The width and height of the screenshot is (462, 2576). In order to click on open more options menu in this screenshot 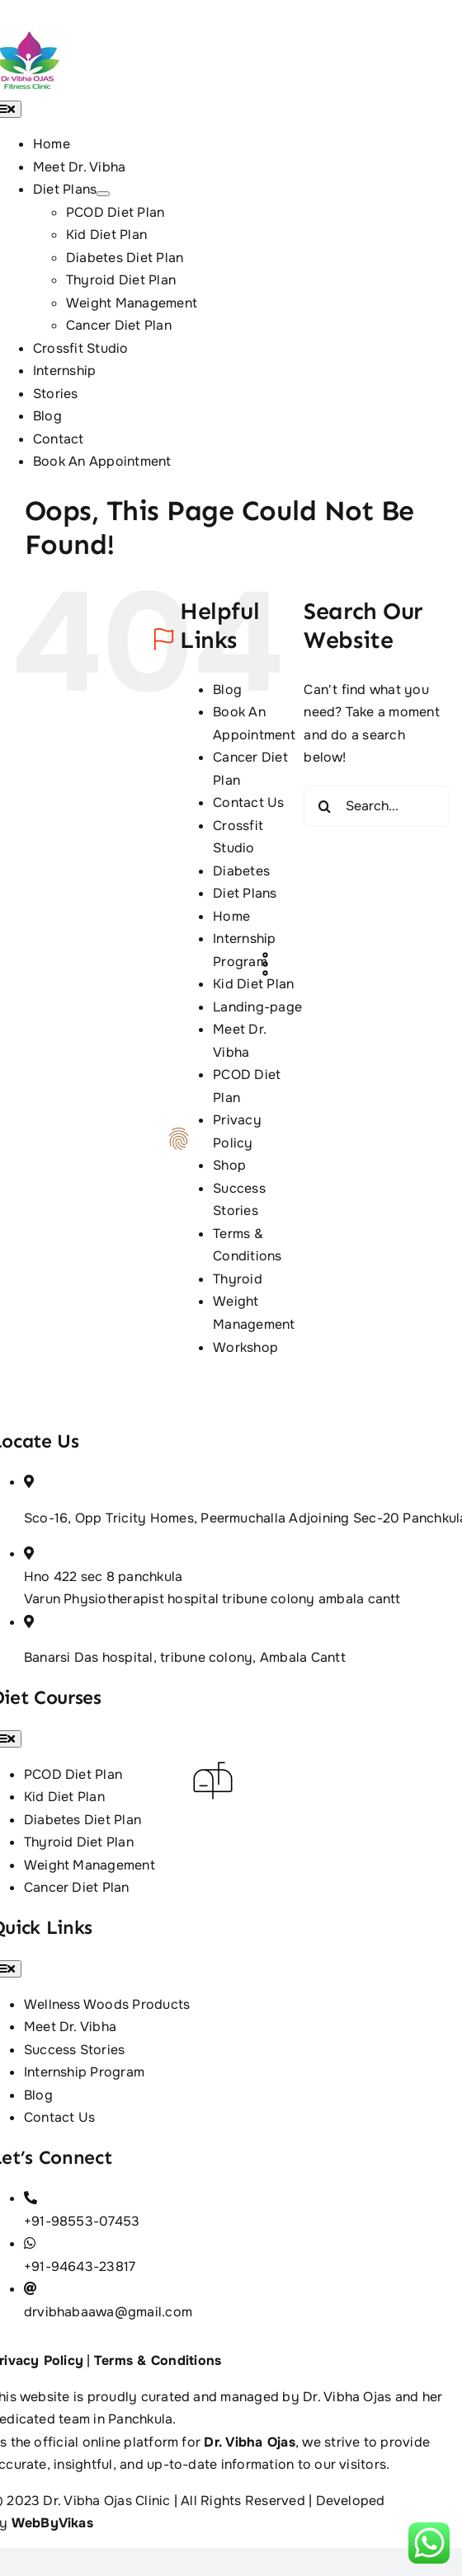, I will do `click(265, 964)`.